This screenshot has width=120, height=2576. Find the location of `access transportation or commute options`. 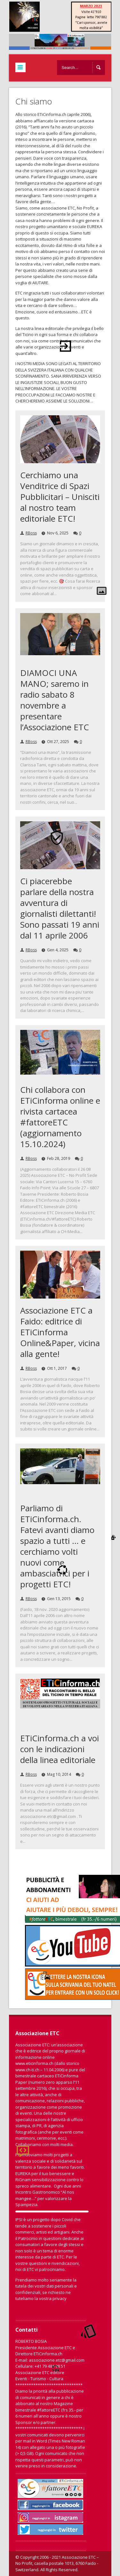

access transportation or commute options is located at coordinates (45, 1976).